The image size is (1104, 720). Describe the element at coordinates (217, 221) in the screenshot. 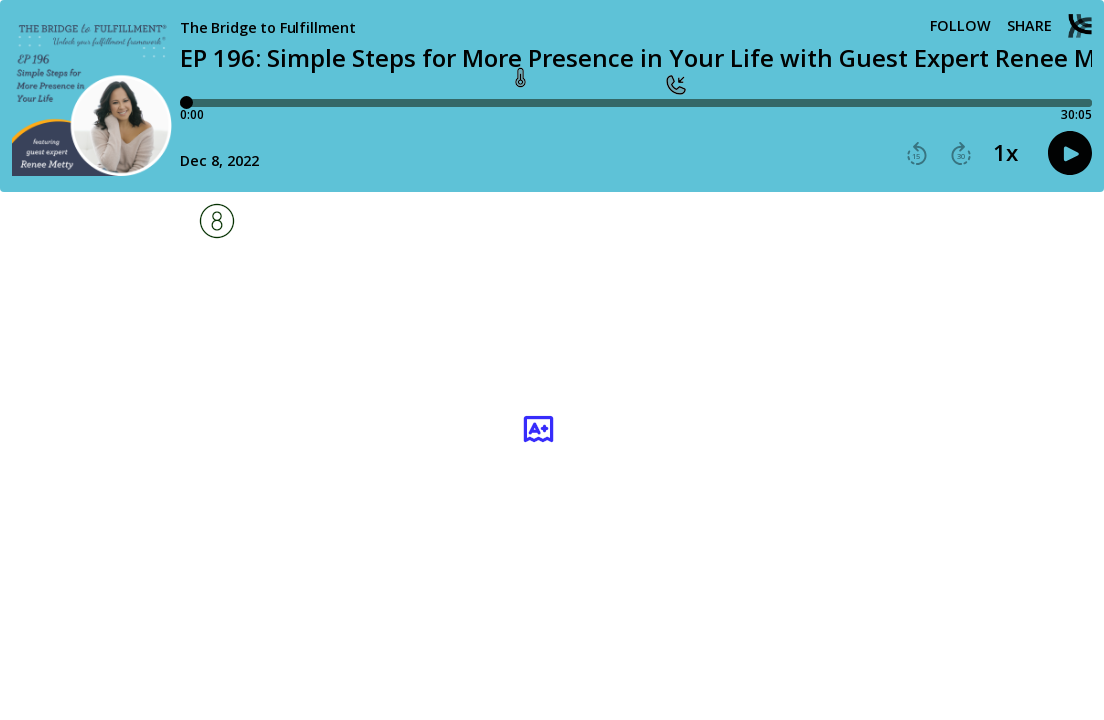

I see `indicates step 8 in a multi-step process` at that location.